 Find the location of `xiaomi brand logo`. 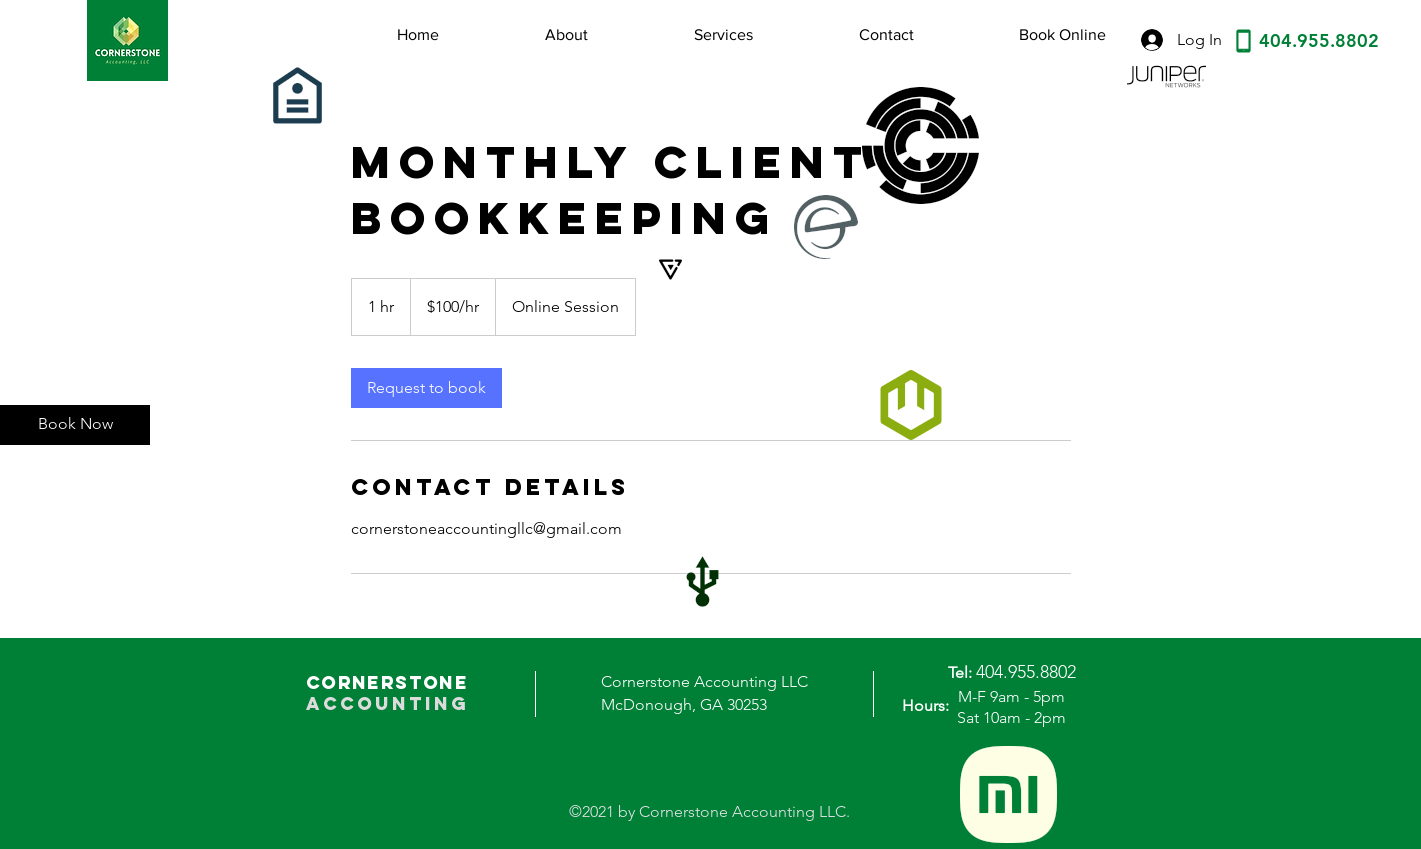

xiaomi brand logo is located at coordinates (1008, 794).